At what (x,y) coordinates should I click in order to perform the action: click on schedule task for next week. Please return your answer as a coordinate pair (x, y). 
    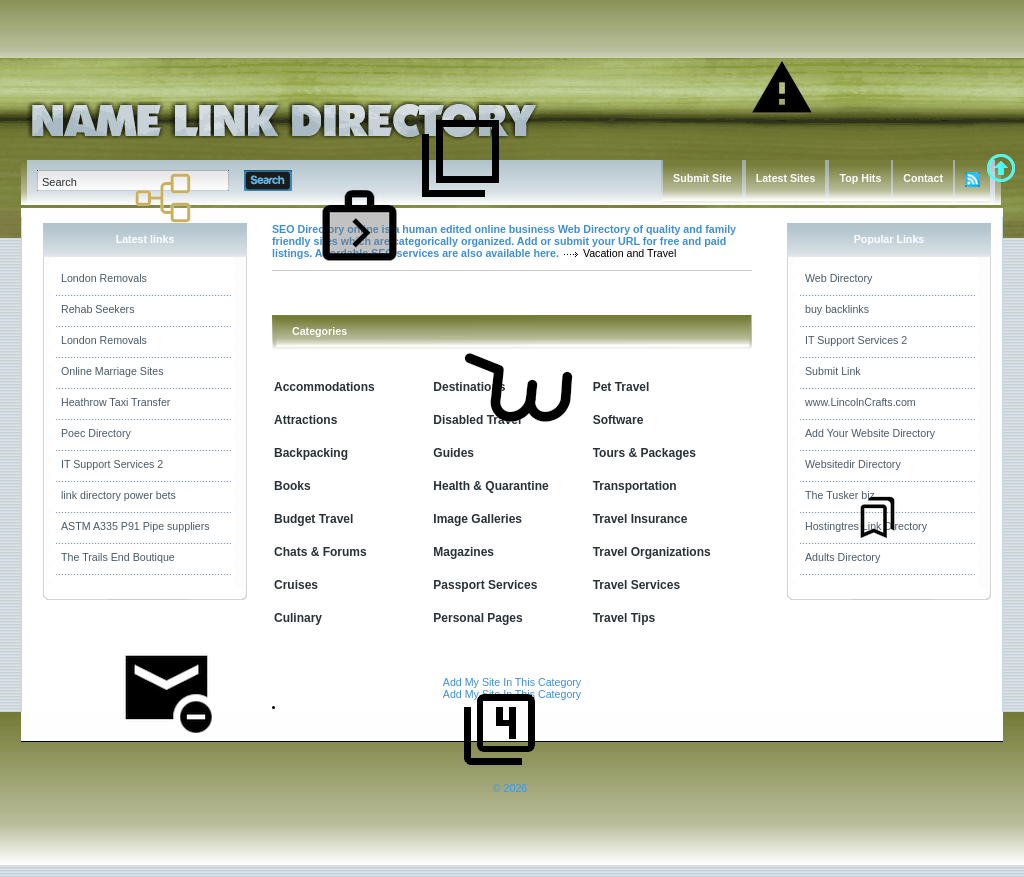
    Looking at the image, I should click on (359, 223).